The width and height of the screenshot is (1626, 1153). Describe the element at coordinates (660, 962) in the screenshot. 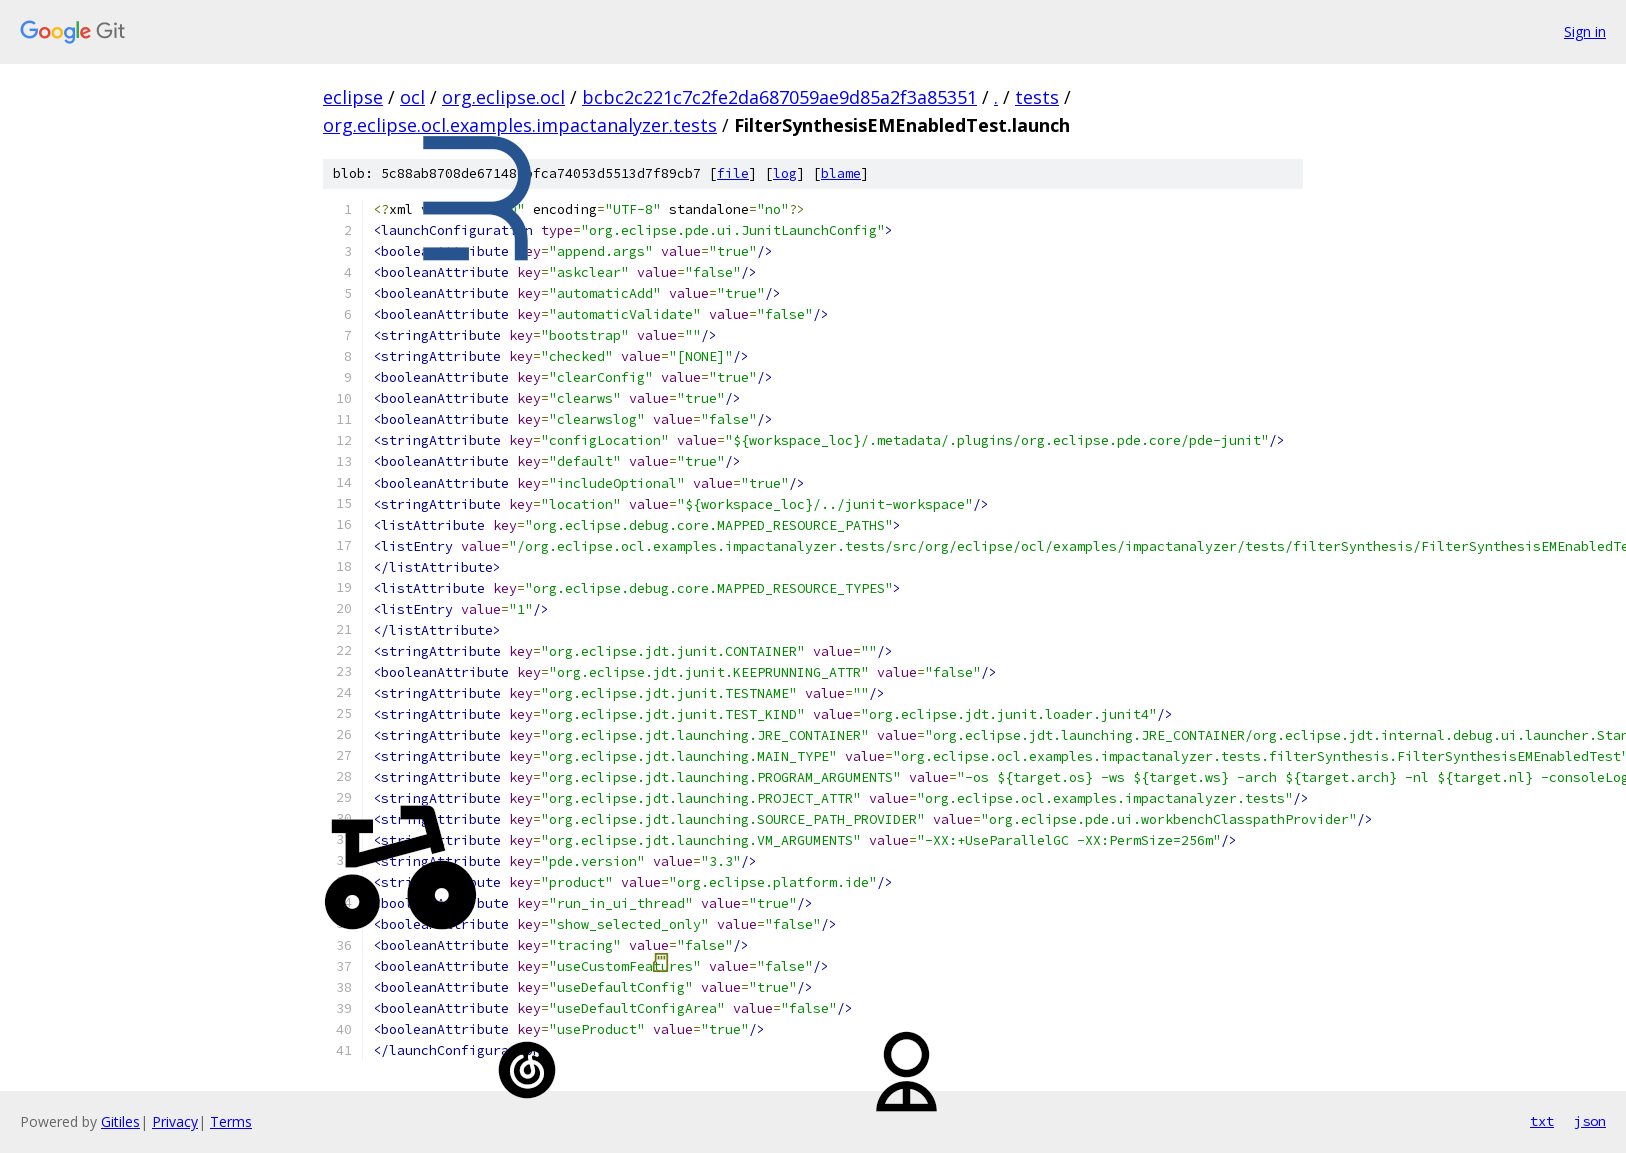

I see `access mini sd card storage` at that location.